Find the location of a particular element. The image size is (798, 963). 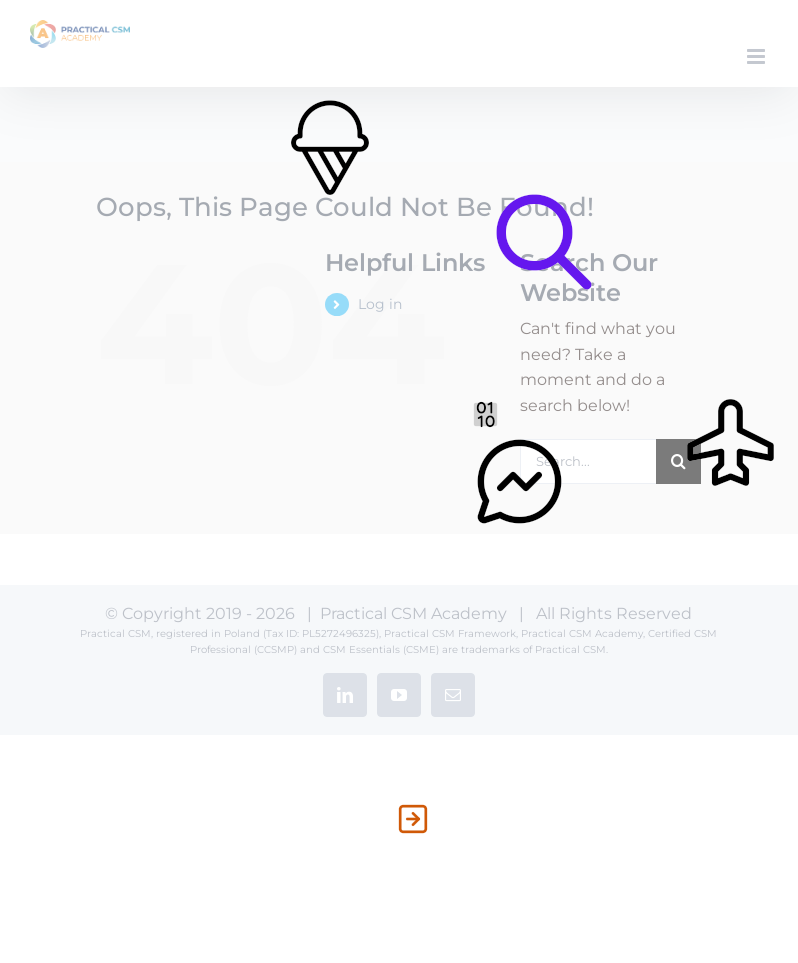

open Facebook Messenger is located at coordinates (519, 481).